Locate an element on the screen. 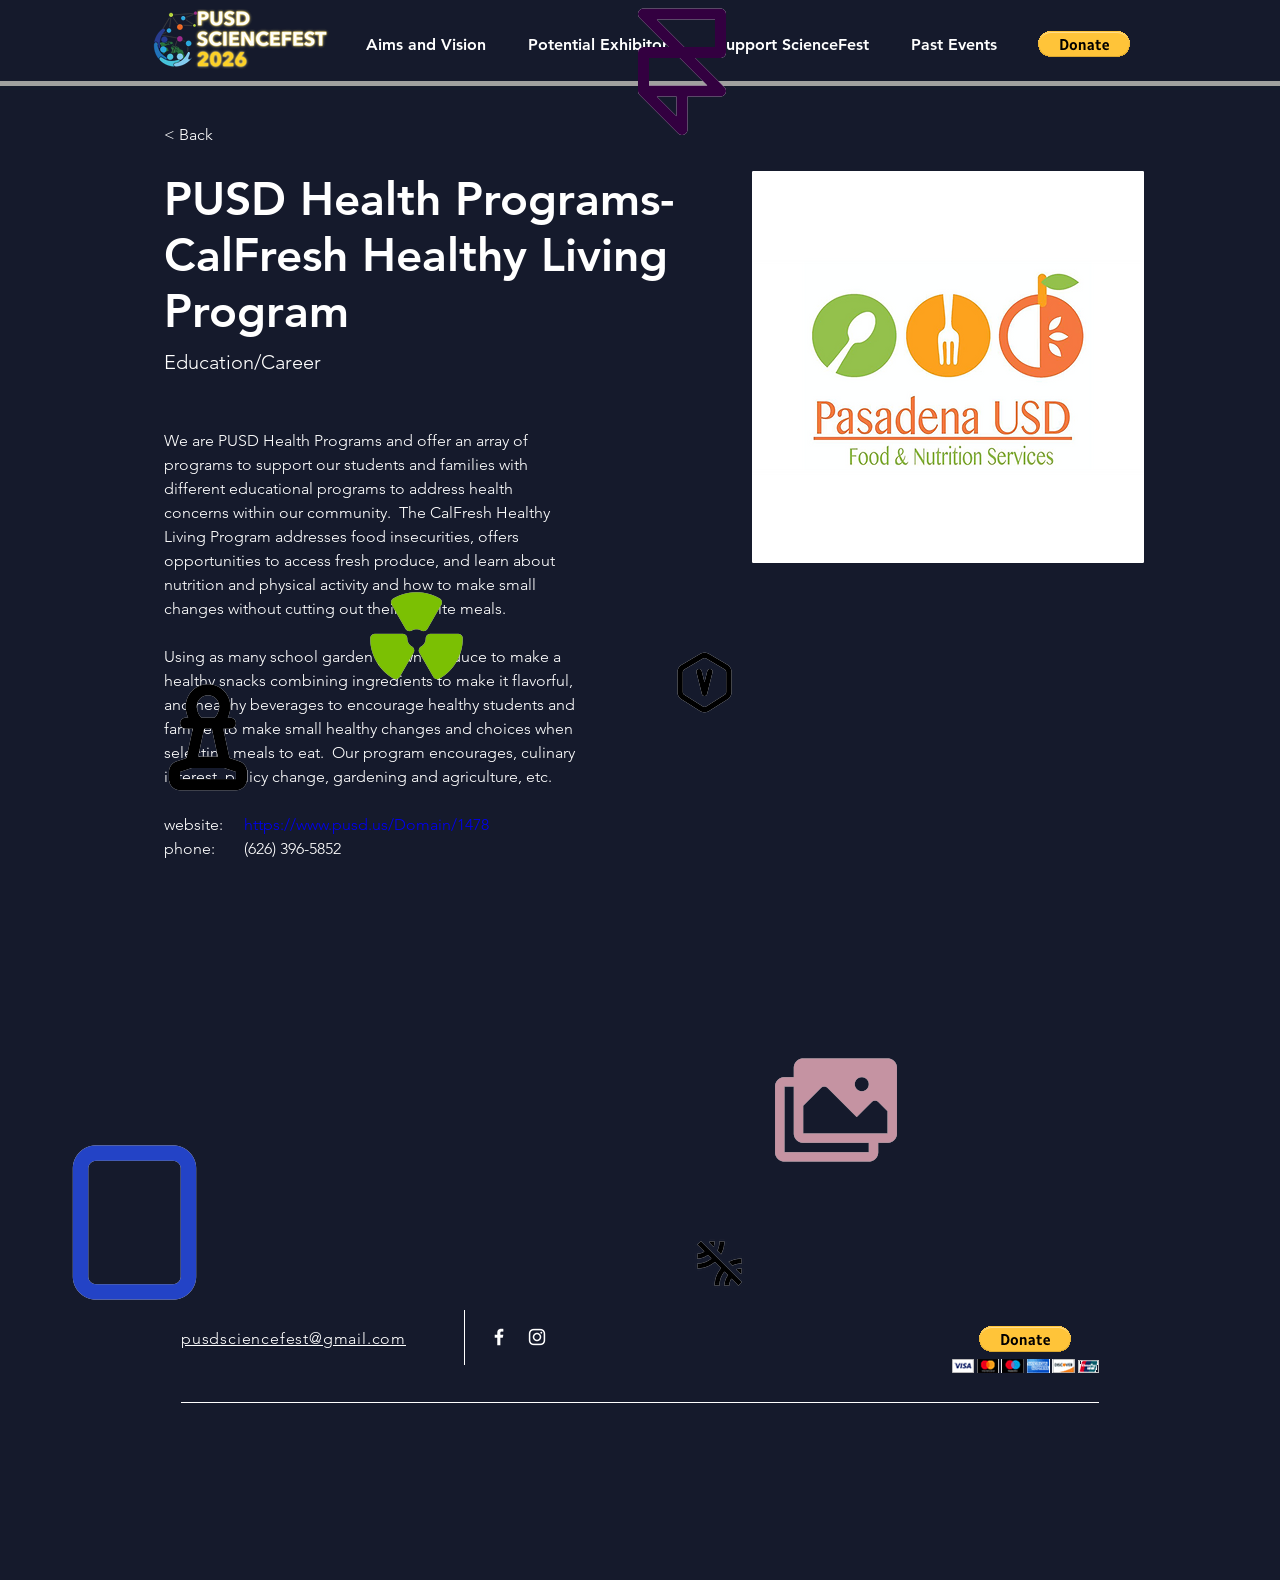  open Framer design tool is located at coordinates (682, 69).